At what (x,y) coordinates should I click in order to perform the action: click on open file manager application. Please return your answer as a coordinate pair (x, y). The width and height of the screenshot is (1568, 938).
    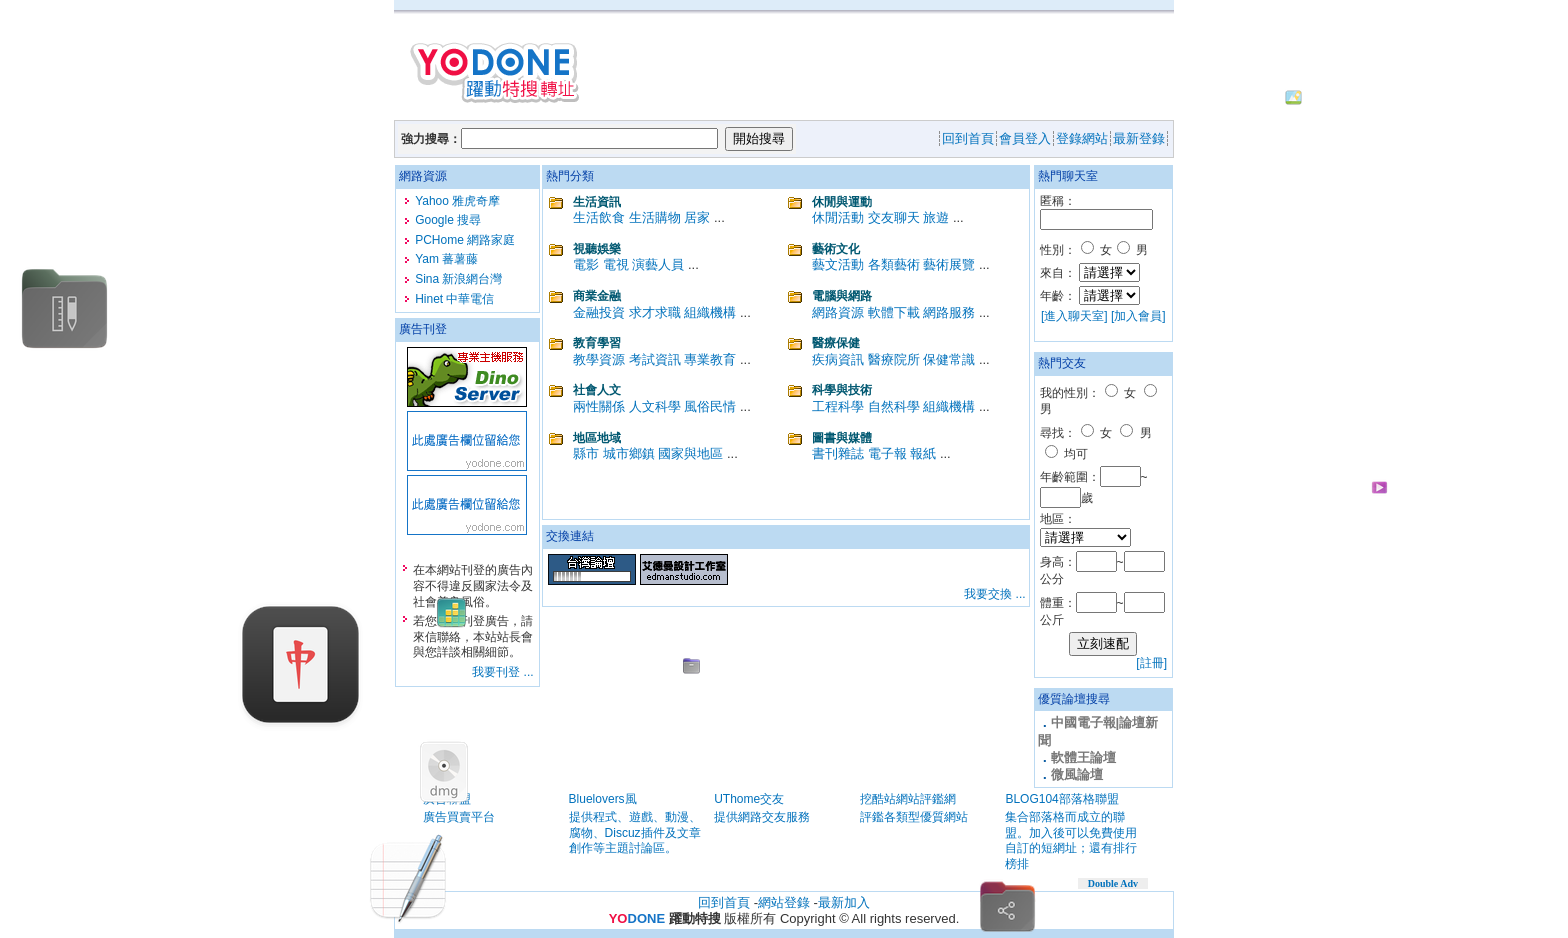
    Looking at the image, I should click on (691, 665).